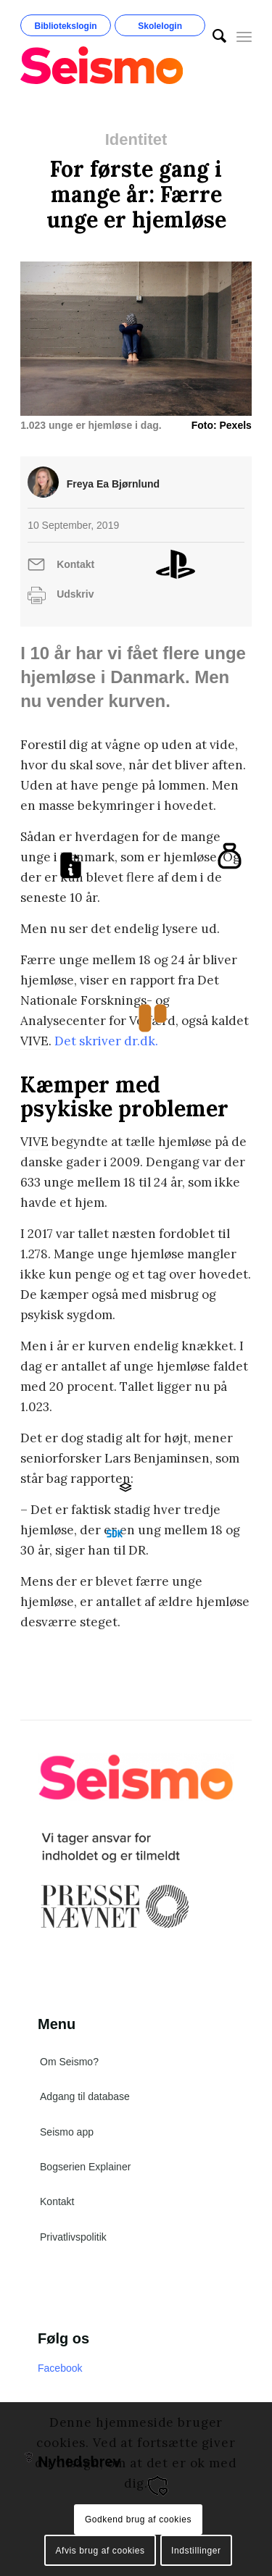 The height and width of the screenshot is (2576, 272). What do you see at coordinates (152, 1018) in the screenshot?
I see `switch to card view layout` at bounding box center [152, 1018].